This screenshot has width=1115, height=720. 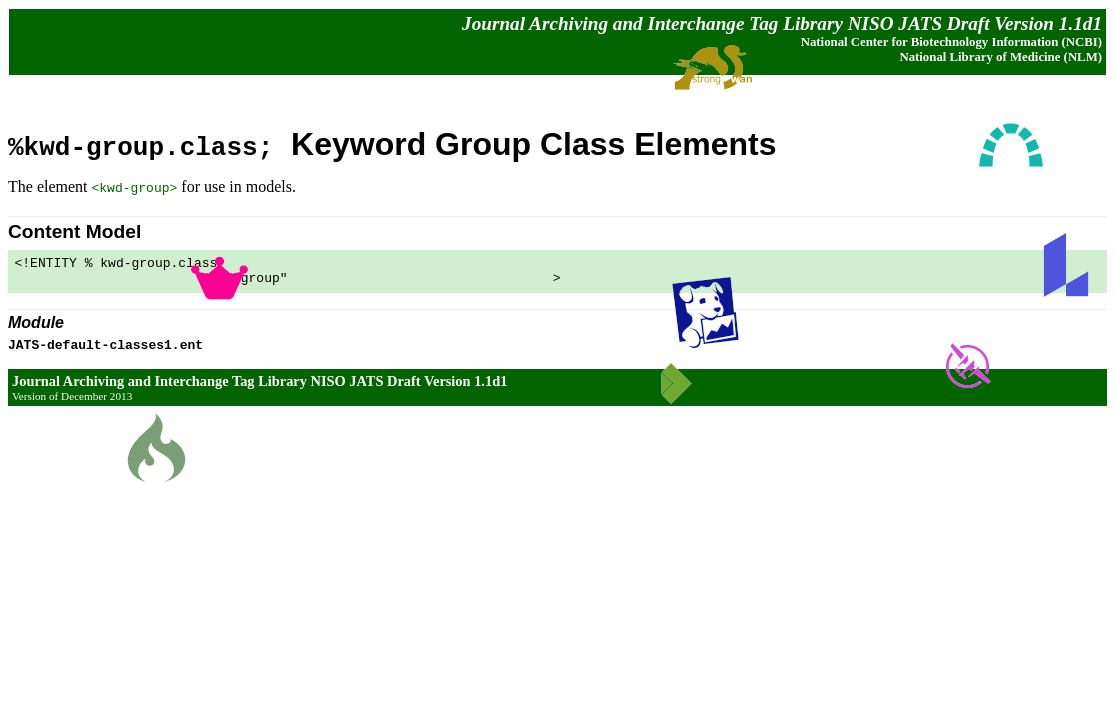 I want to click on open Datadog monitoring dashboard, so click(x=705, y=312).